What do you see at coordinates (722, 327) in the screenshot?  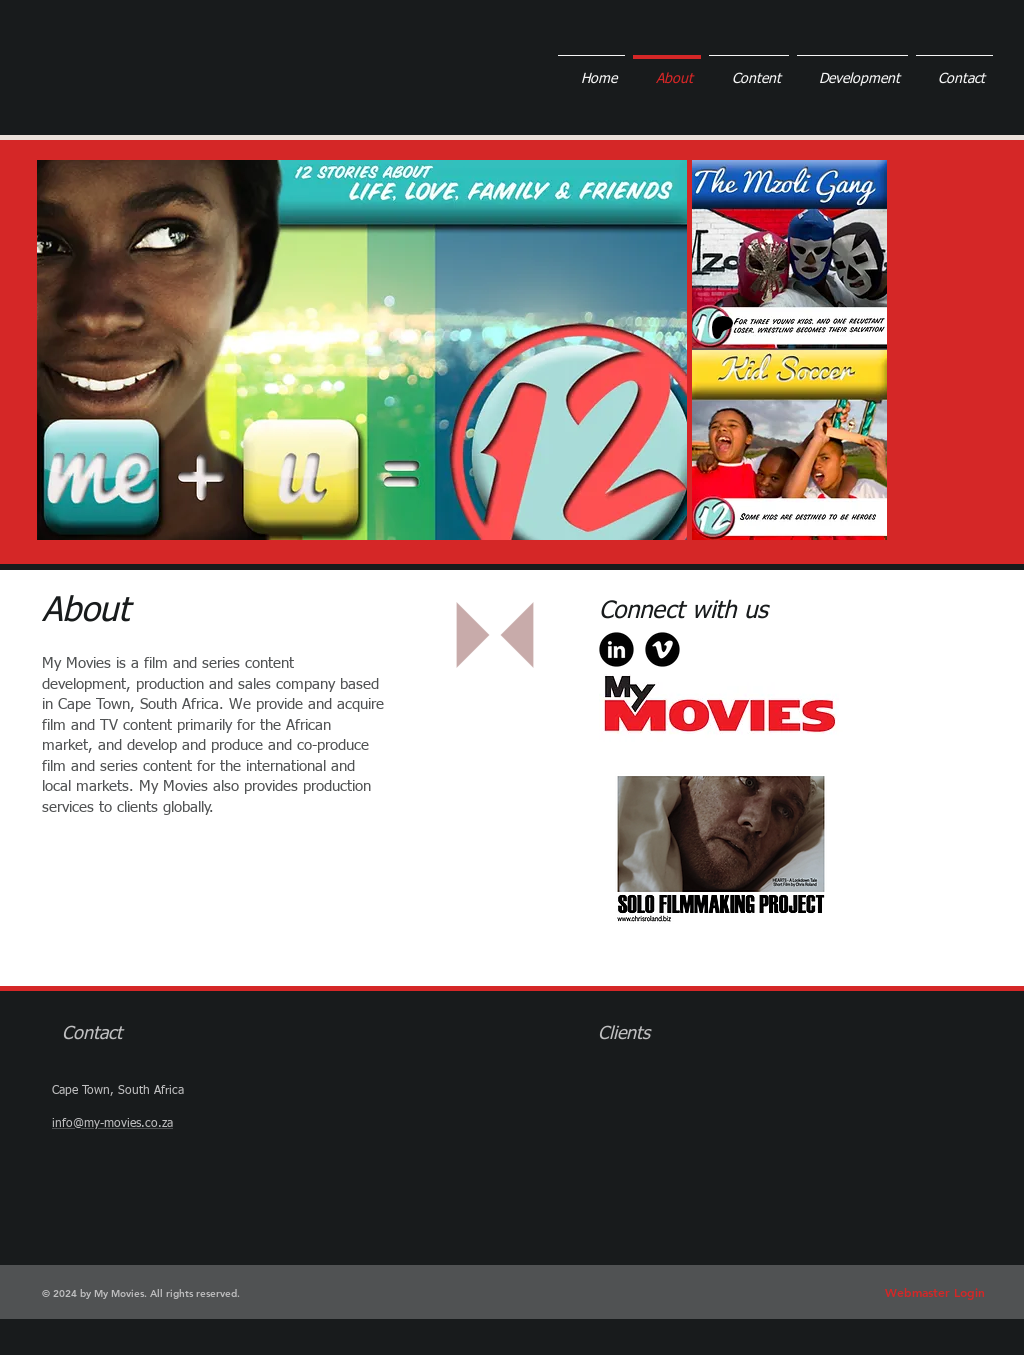 I see `visit patreon page` at bounding box center [722, 327].